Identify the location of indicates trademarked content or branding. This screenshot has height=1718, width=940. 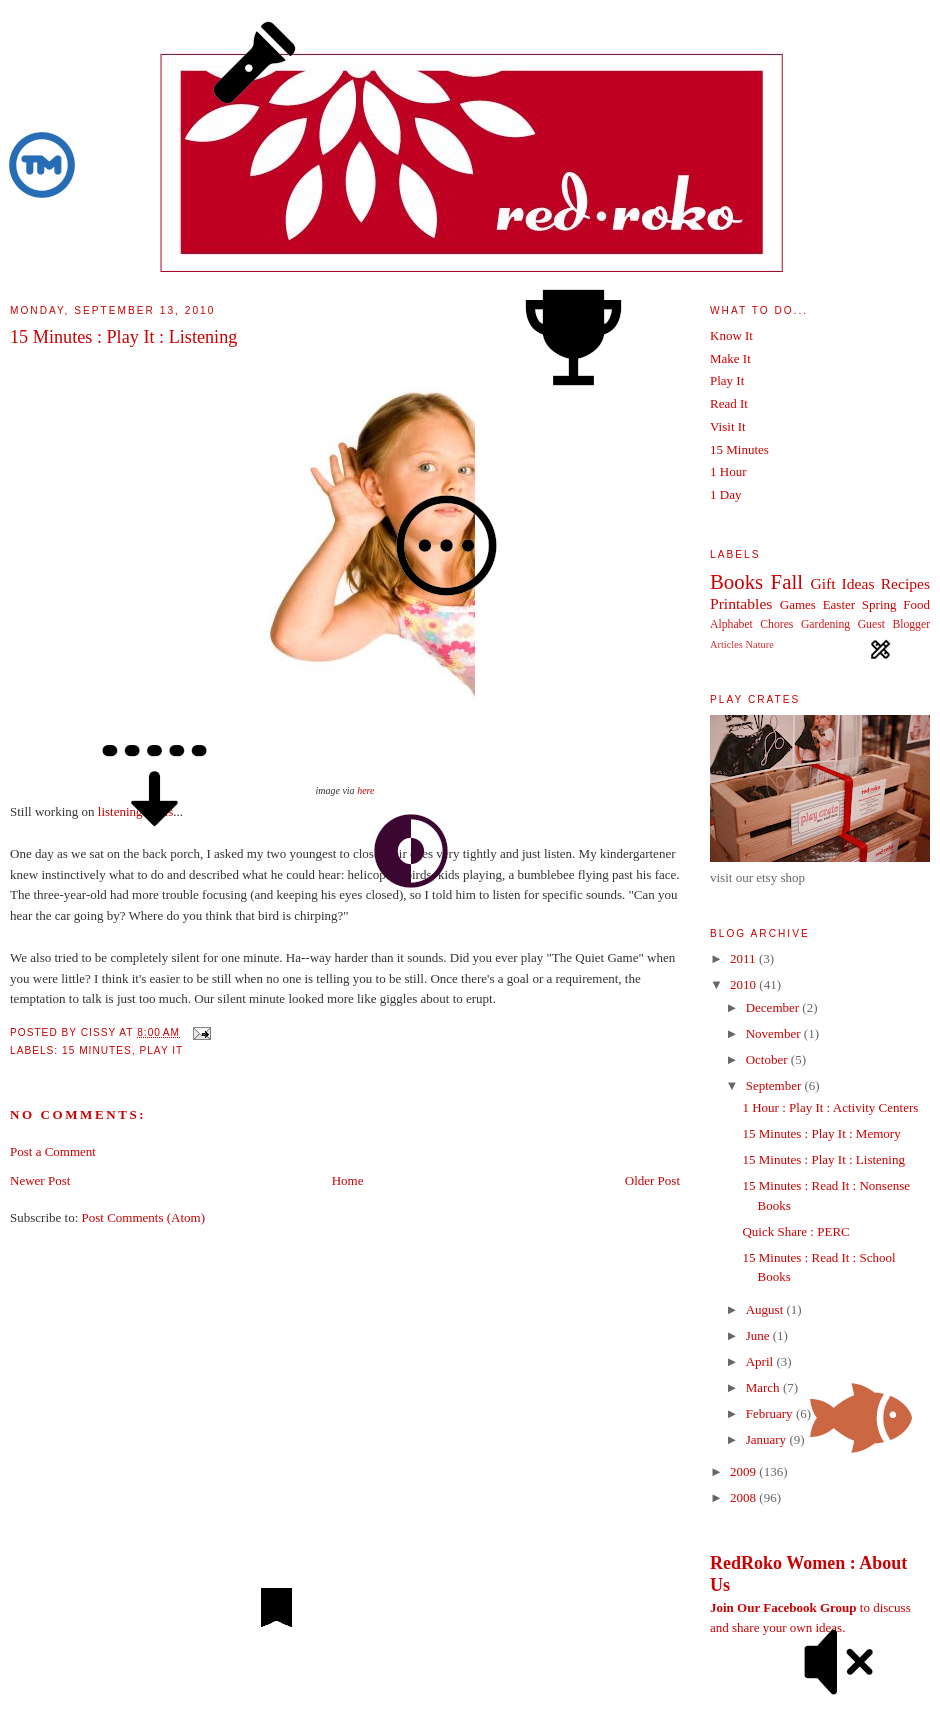
(42, 165).